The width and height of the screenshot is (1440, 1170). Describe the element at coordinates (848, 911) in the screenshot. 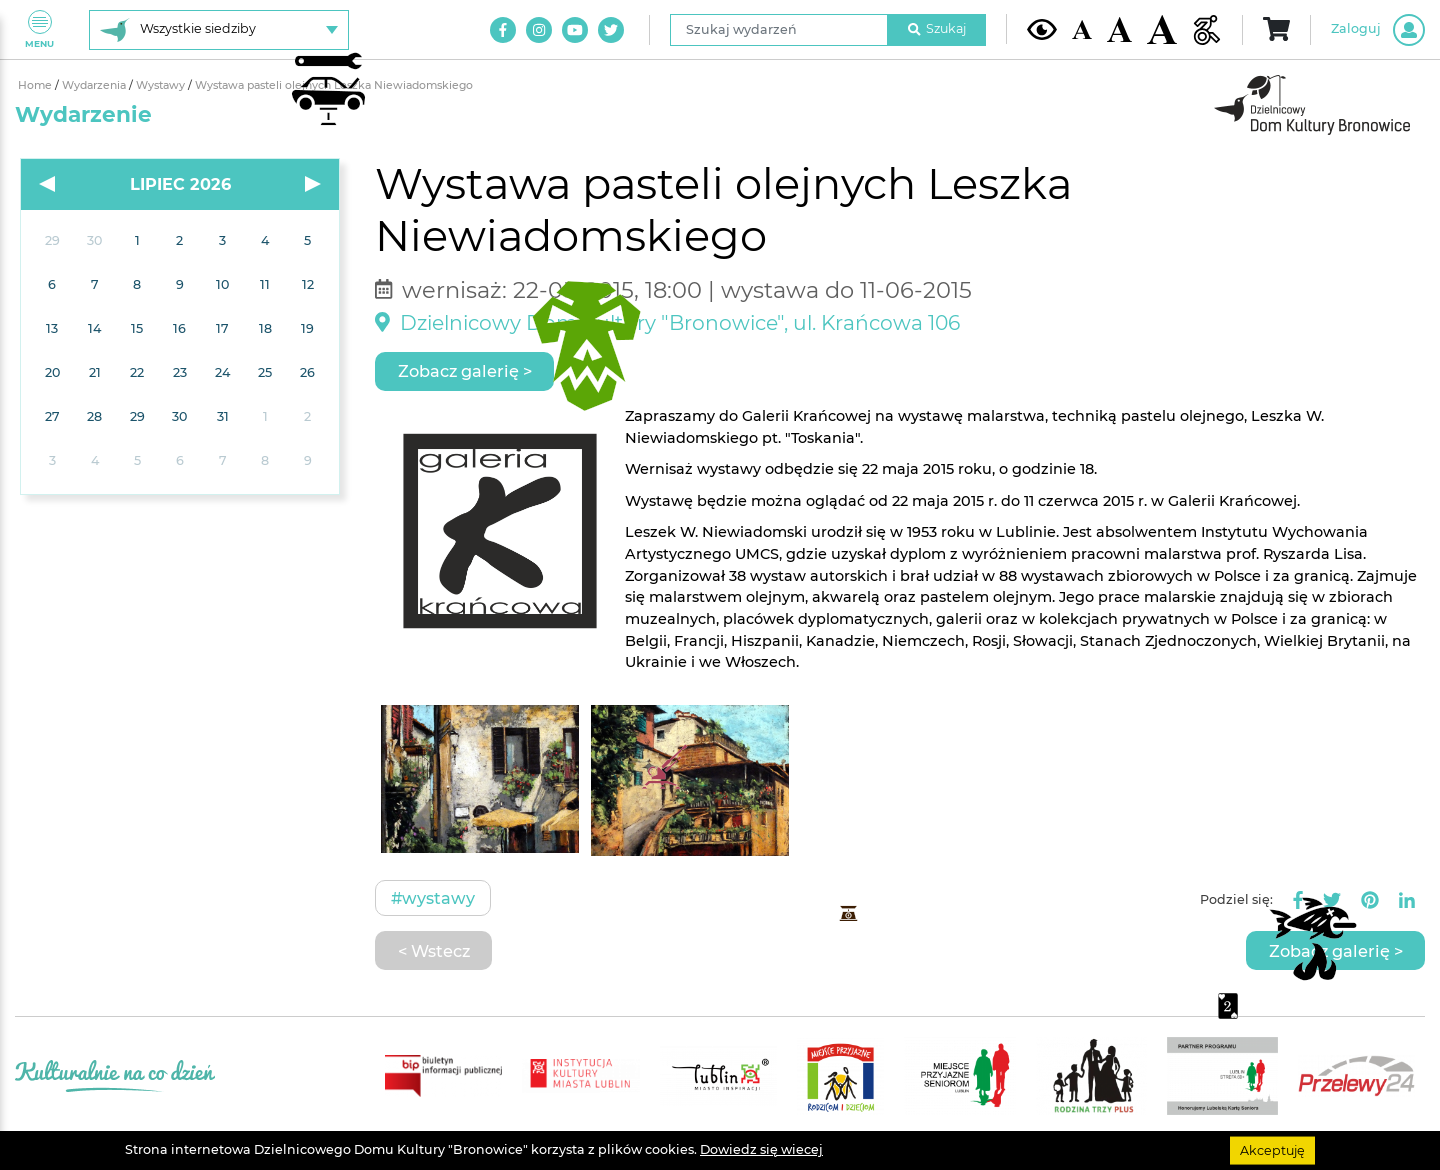

I see `weigh ingredients for a recipe` at that location.